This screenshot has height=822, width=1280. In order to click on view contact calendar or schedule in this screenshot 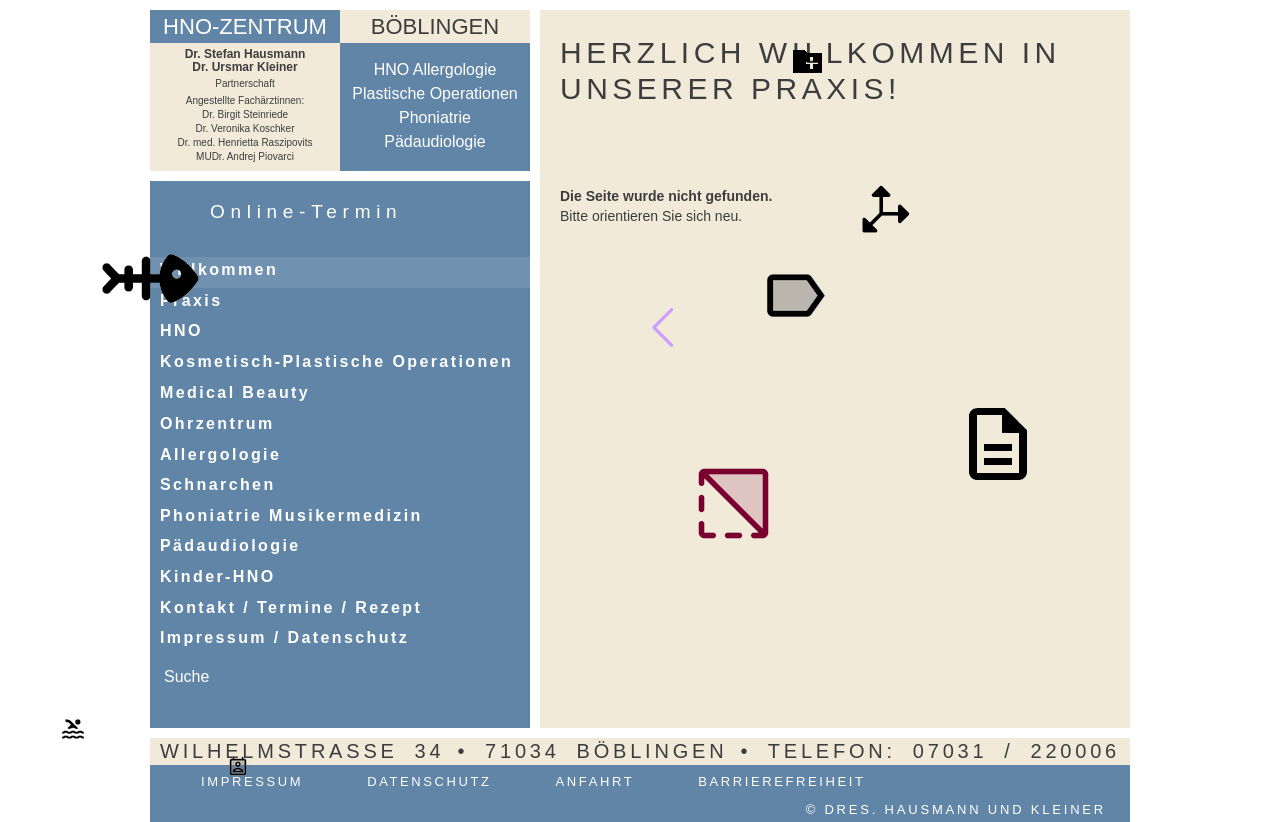, I will do `click(238, 767)`.